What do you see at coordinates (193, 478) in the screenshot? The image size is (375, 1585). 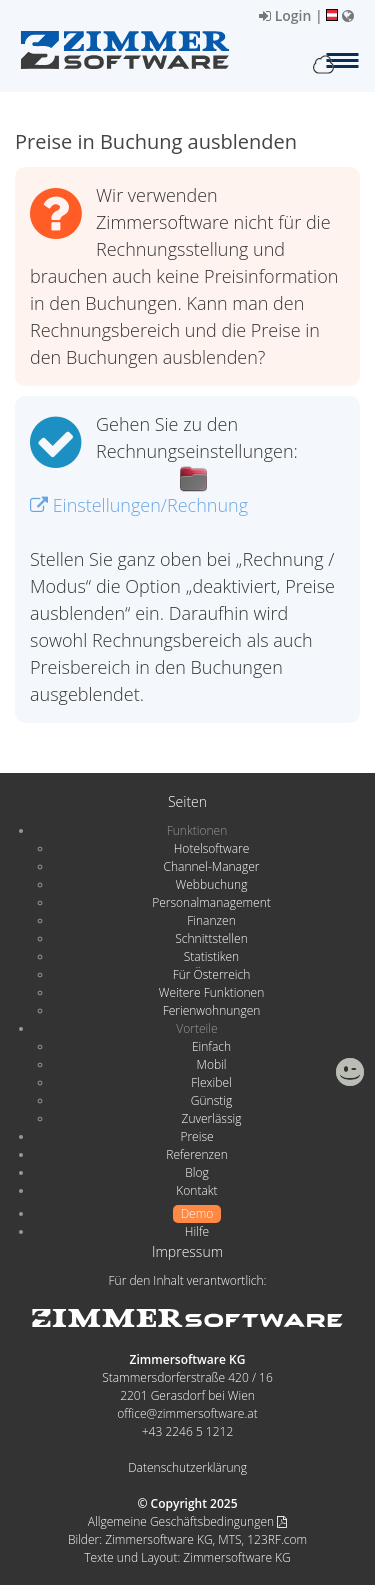 I see `drop files here to move them into this folder` at bounding box center [193, 478].